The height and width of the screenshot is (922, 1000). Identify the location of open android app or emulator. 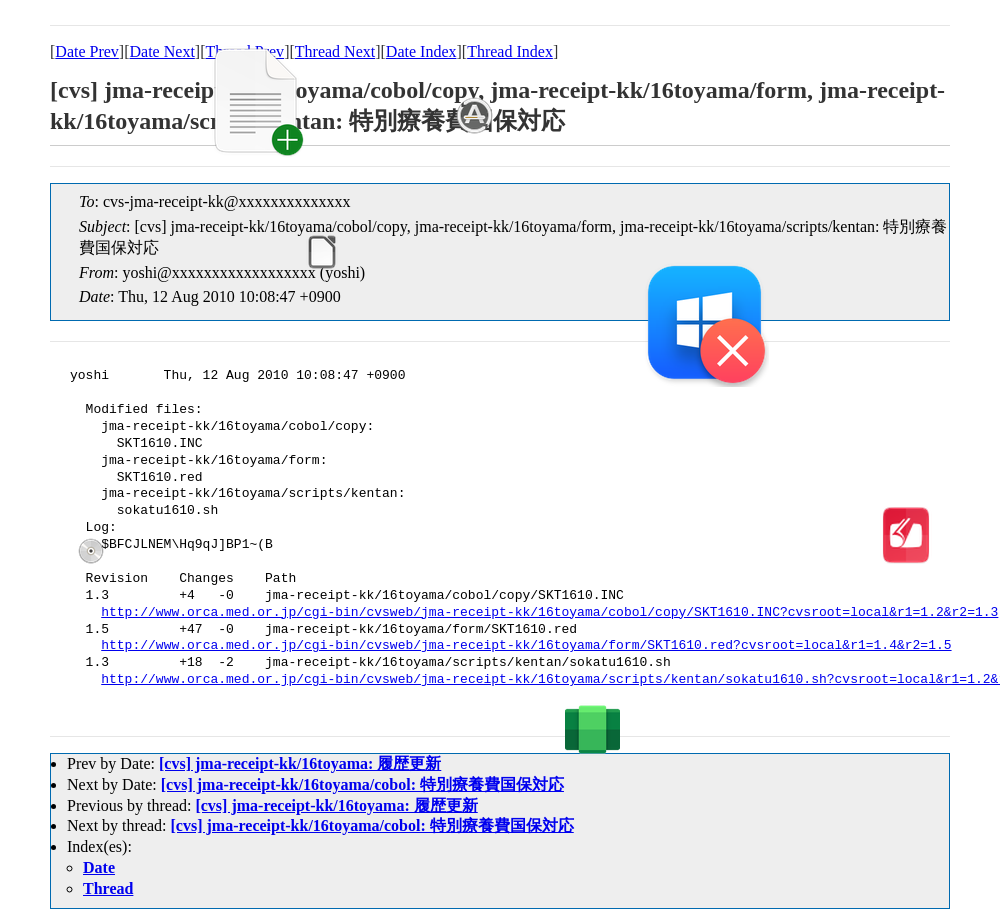
(592, 729).